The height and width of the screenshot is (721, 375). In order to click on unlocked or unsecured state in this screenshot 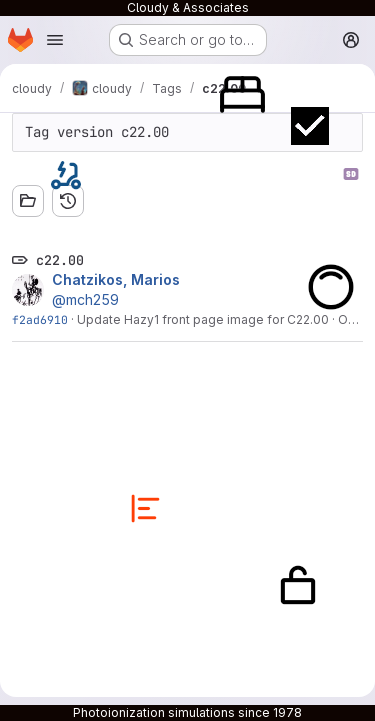, I will do `click(298, 587)`.